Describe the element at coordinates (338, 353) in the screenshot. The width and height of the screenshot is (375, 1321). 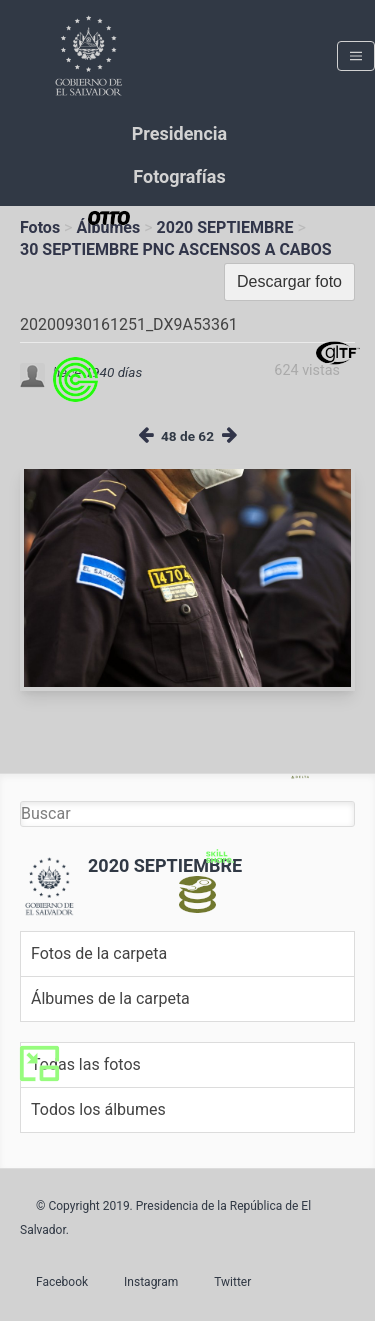
I see `glTF file format logo` at that location.